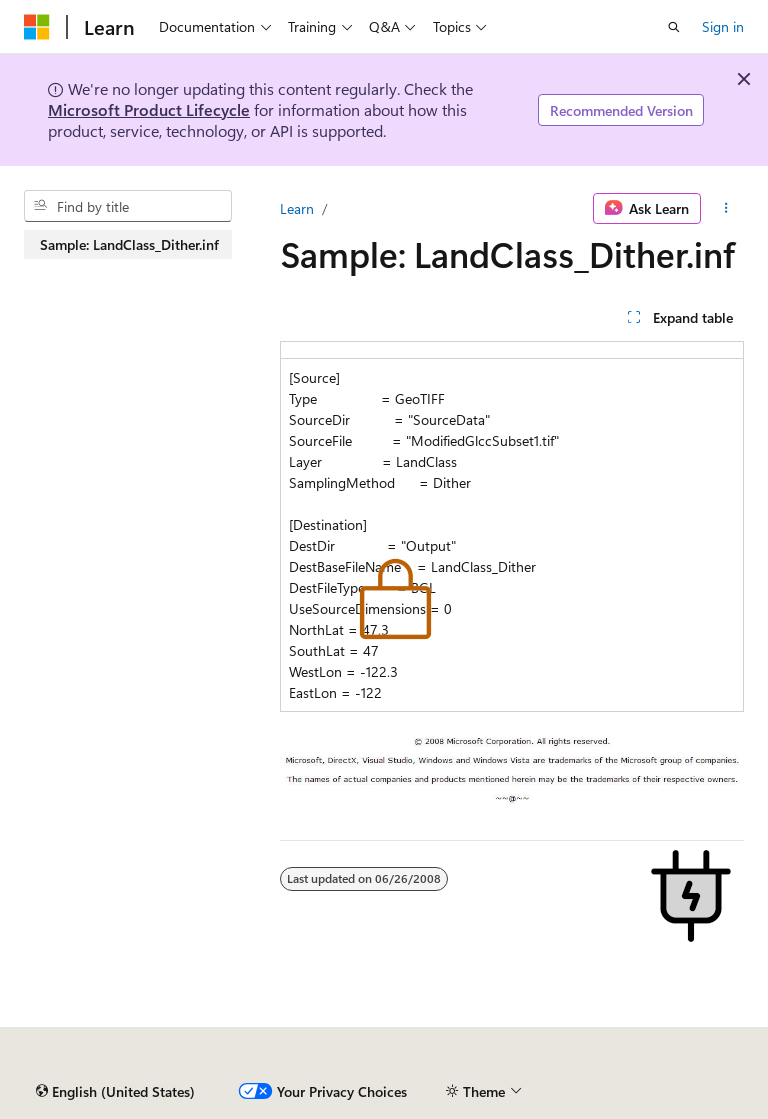 Image resolution: width=768 pixels, height=1119 pixels. What do you see at coordinates (395, 603) in the screenshot?
I see `lock or secure this item` at bounding box center [395, 603].